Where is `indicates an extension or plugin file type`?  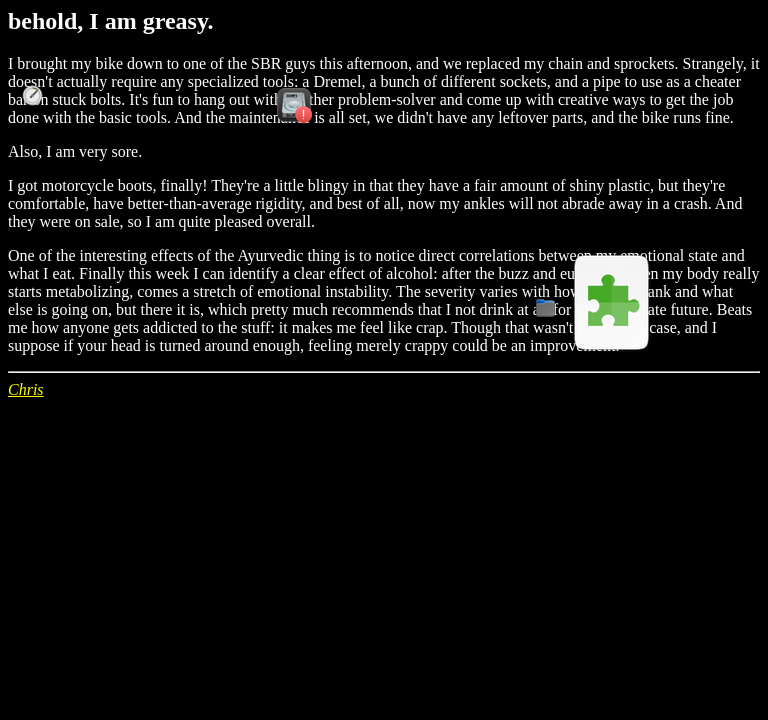 indicates an extension or plugin file type is located at coordinates (611, 302).